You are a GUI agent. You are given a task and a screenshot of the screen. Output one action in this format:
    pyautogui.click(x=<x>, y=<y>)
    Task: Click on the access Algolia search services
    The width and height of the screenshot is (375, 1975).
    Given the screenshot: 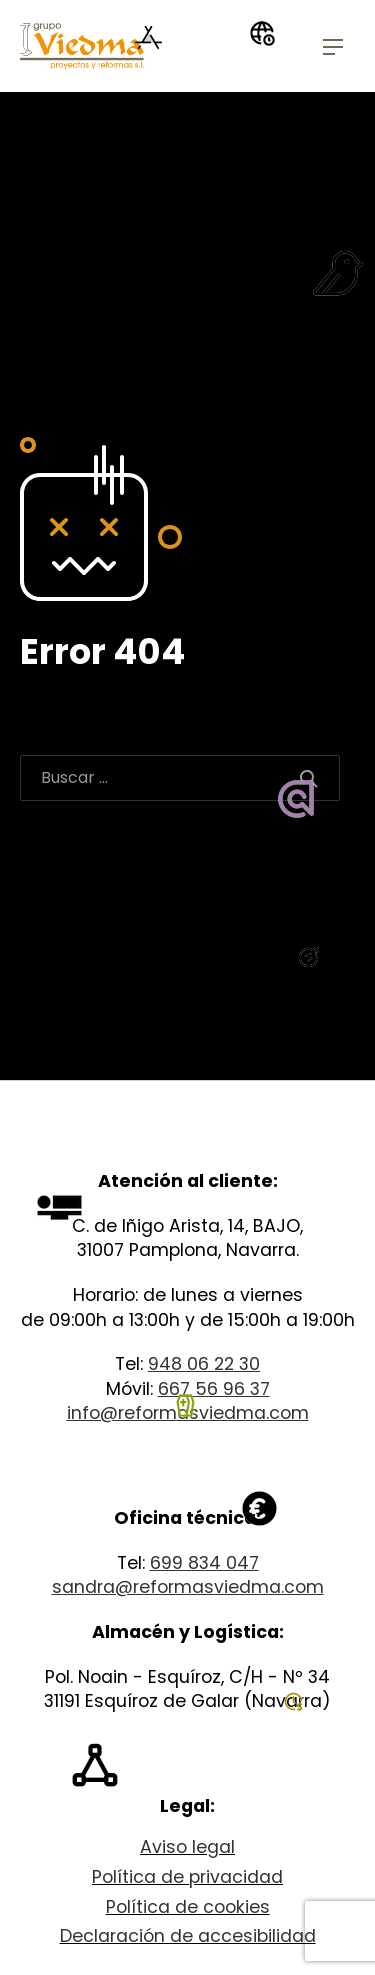 What is the action you would take?
    pyautogui.click(x=297, y=799)
    